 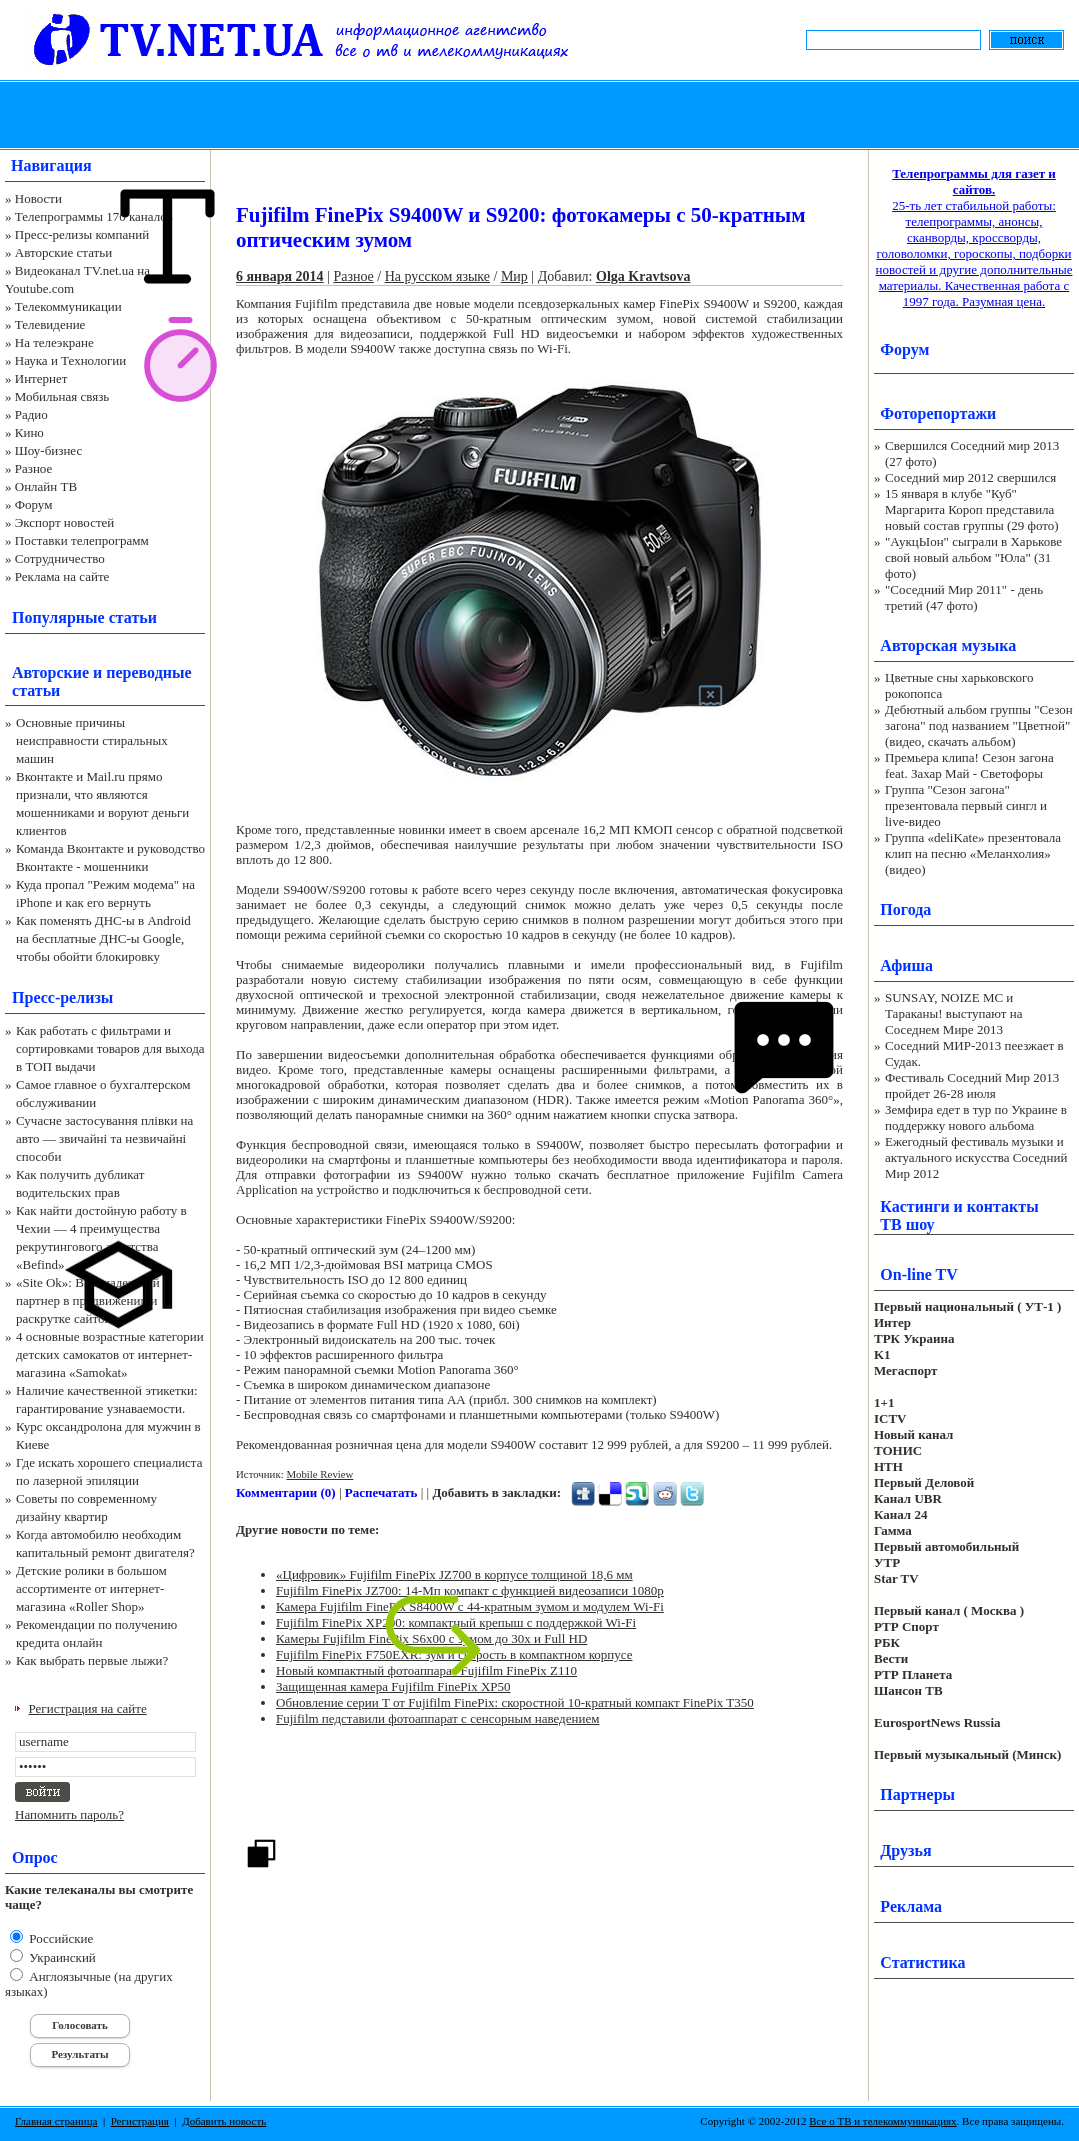 I want to click on copy to clipboard, so click(x=261, y=1853).